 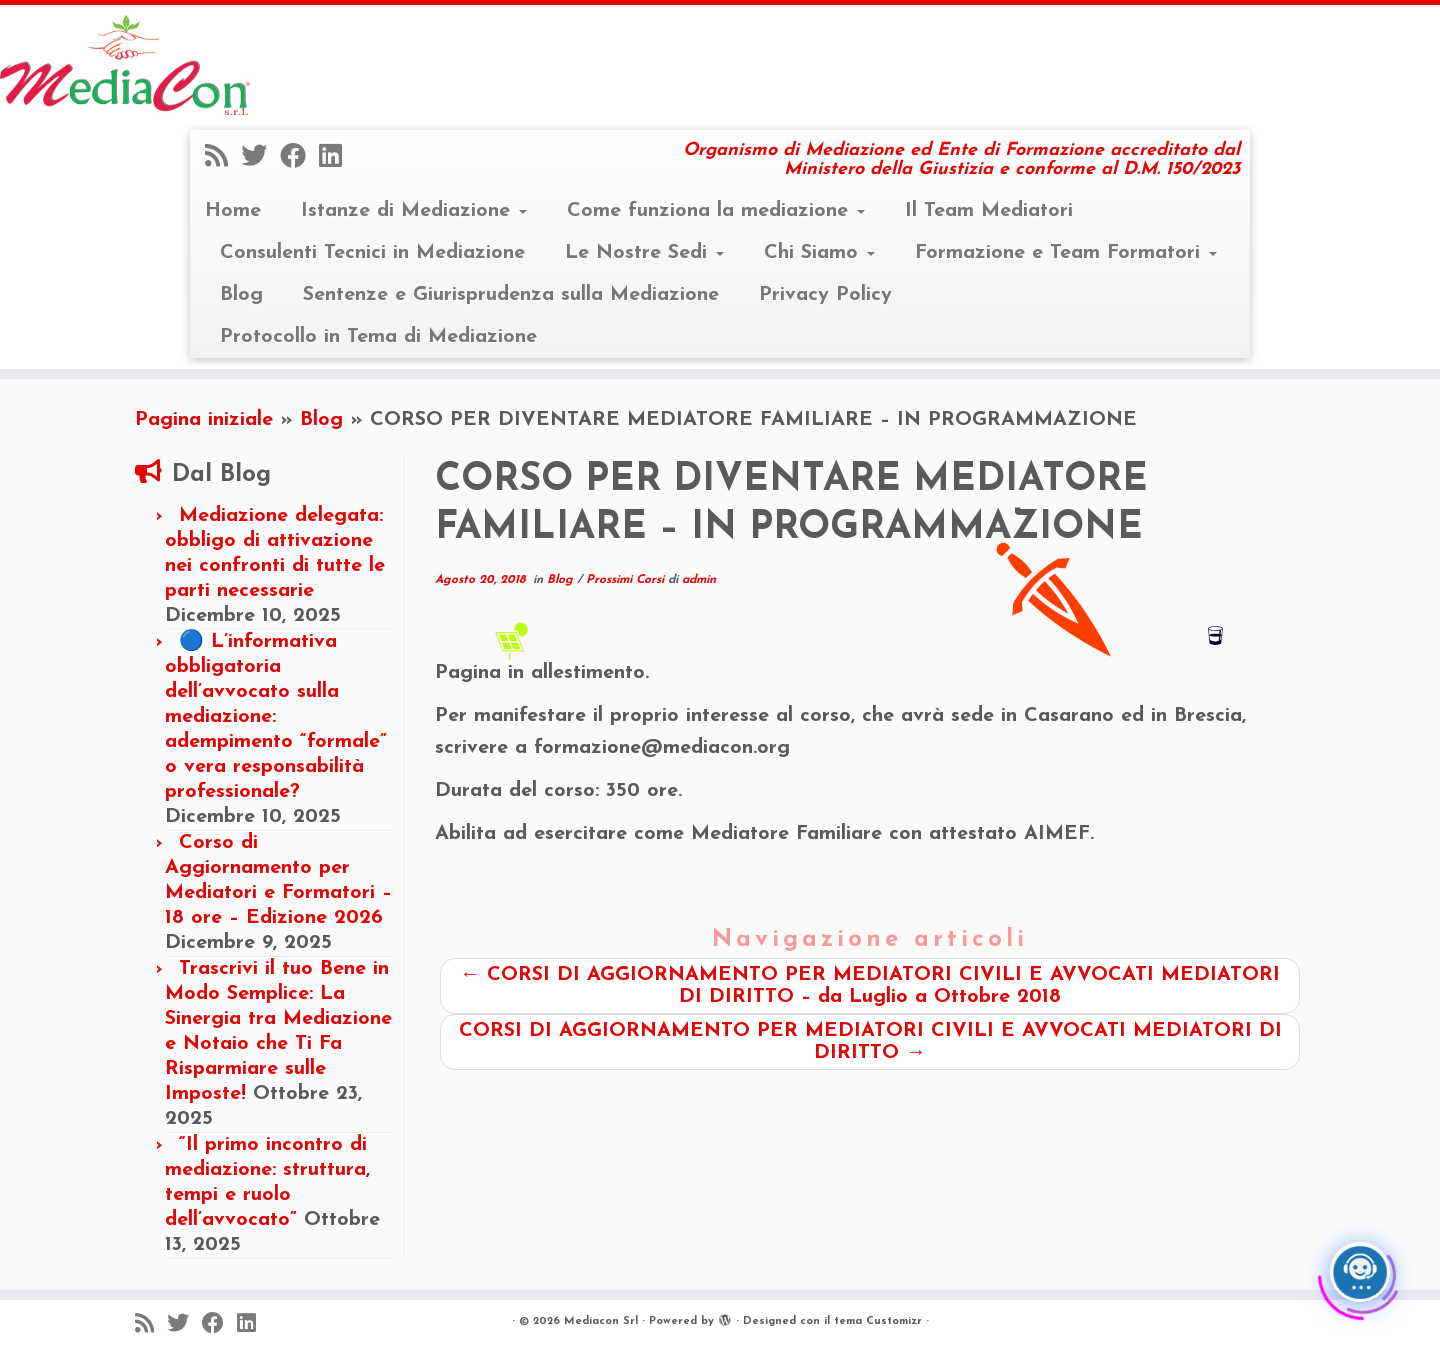 I want to click on indicates a shot glass or alcoholic beverage item, so click(x=1215, y=635).